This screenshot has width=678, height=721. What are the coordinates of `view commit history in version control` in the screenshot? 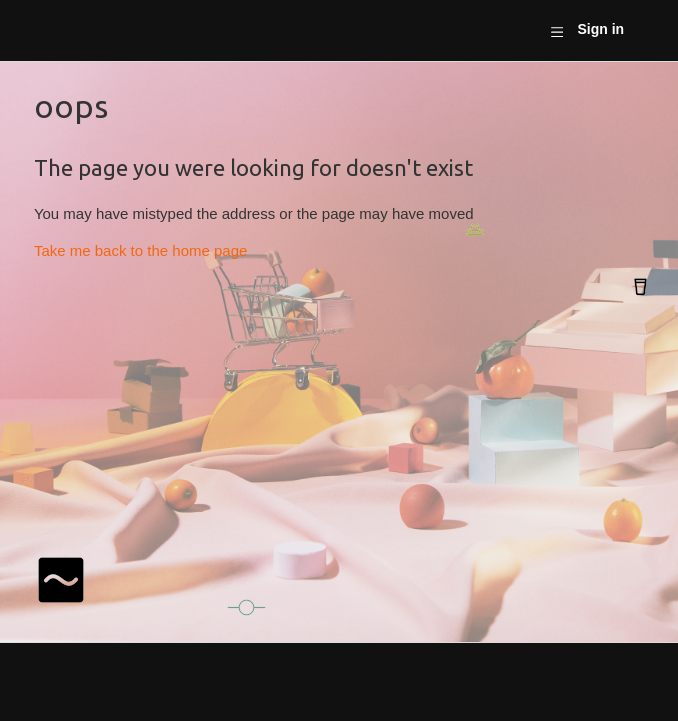 It's located at (246, 607).